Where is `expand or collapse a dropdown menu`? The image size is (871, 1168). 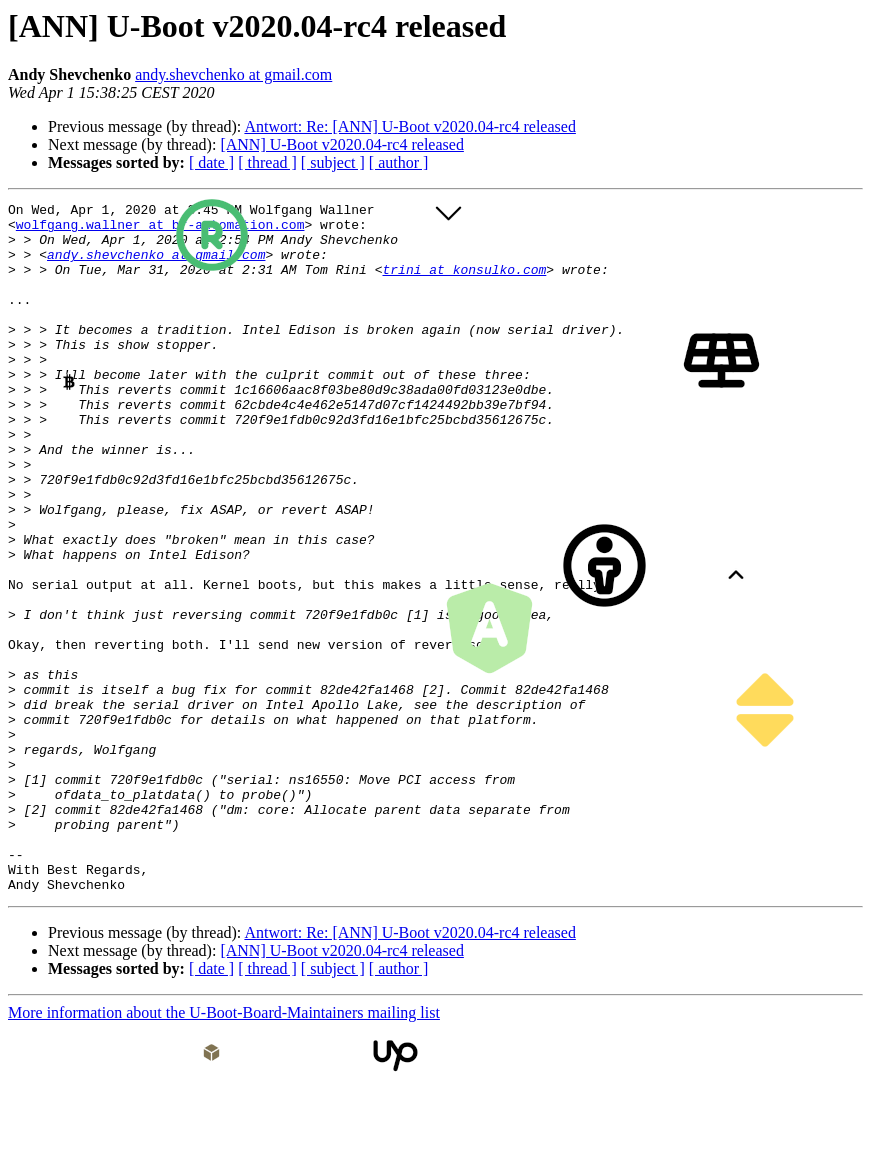
expand or collapse a dropdown menu is located at coordinates (765, 710).